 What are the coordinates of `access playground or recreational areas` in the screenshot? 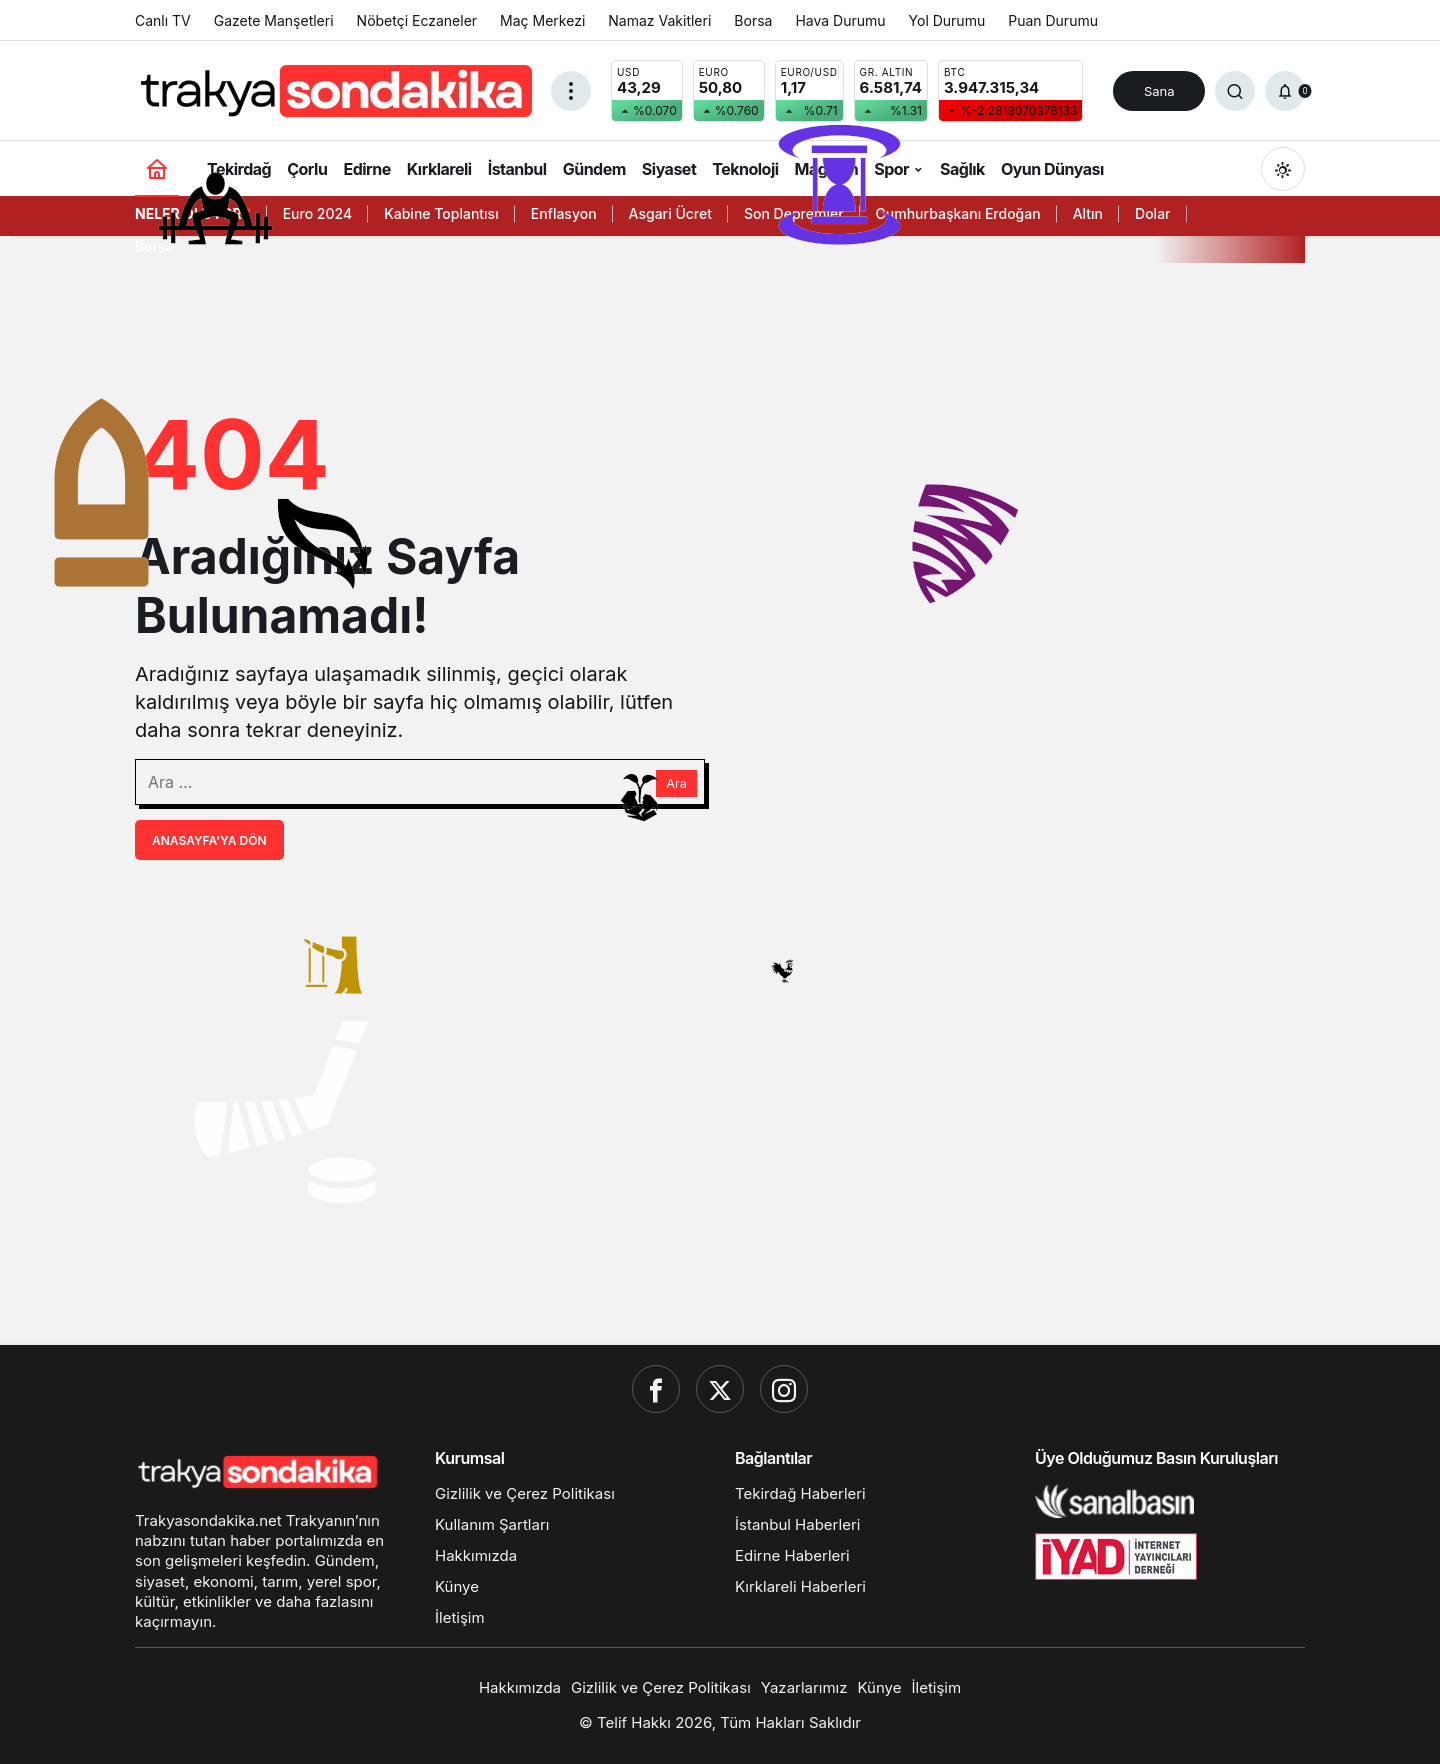 It's located at (333, 965).